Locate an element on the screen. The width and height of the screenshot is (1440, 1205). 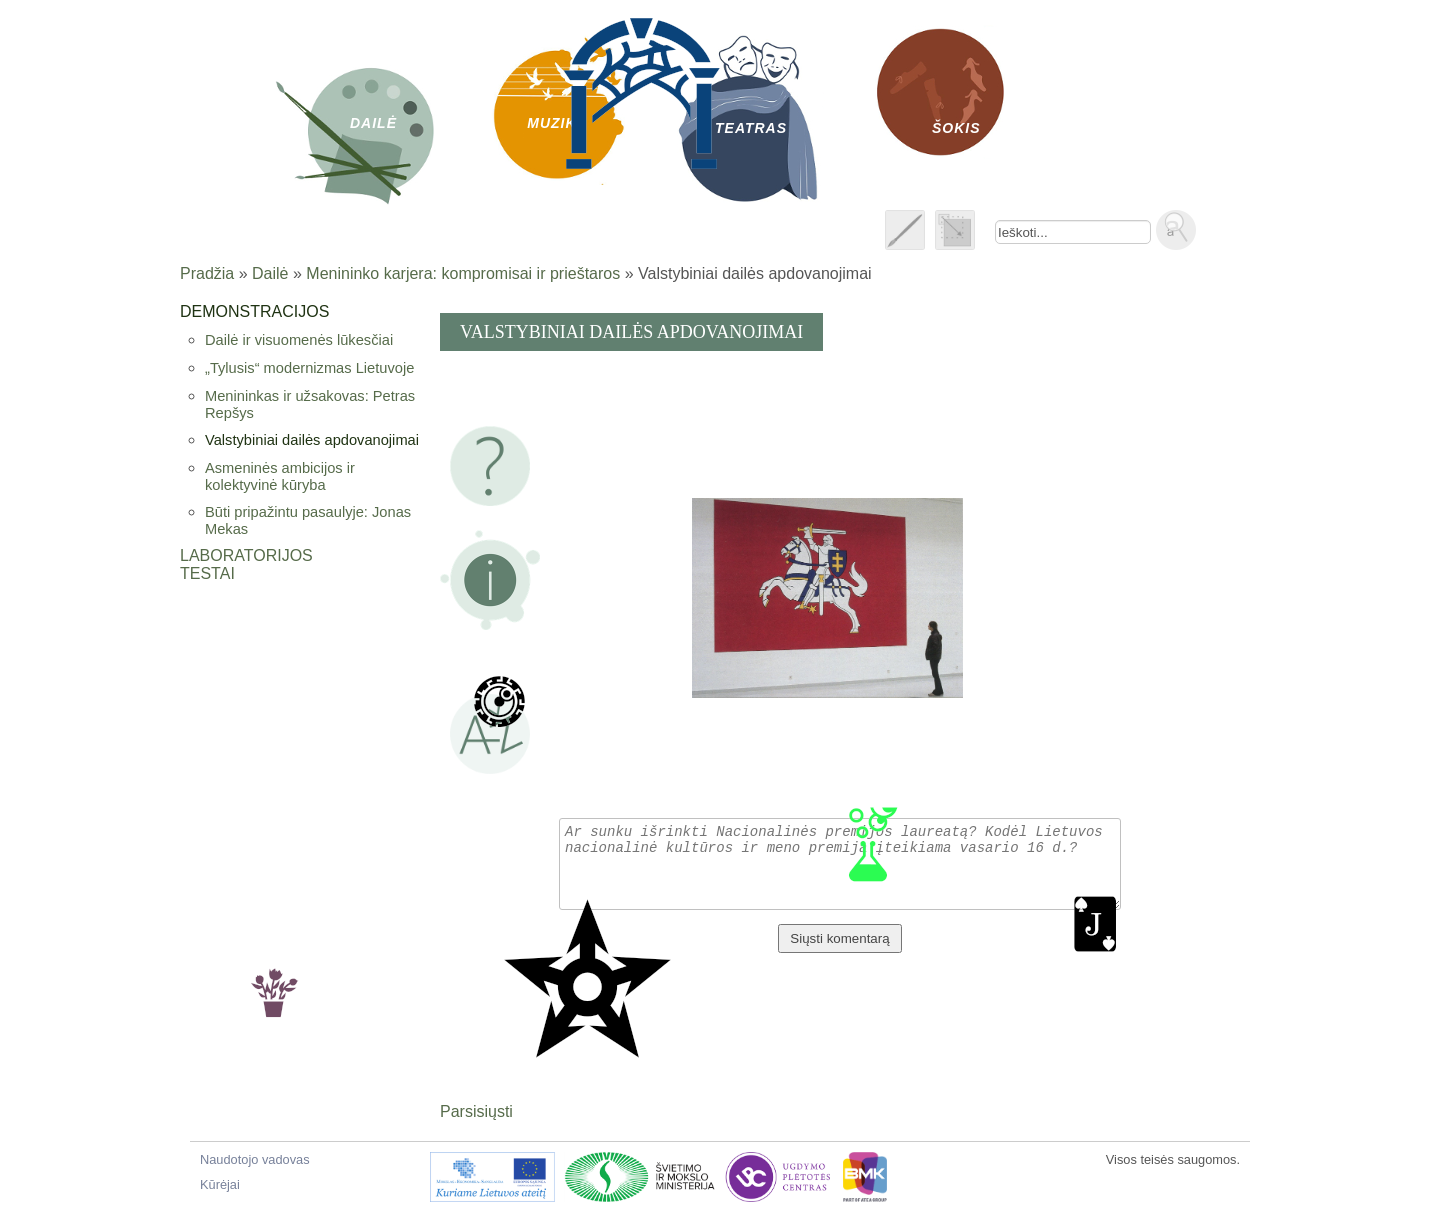
access eye maze puzzle or minigame is located at coordinates (499, 701).